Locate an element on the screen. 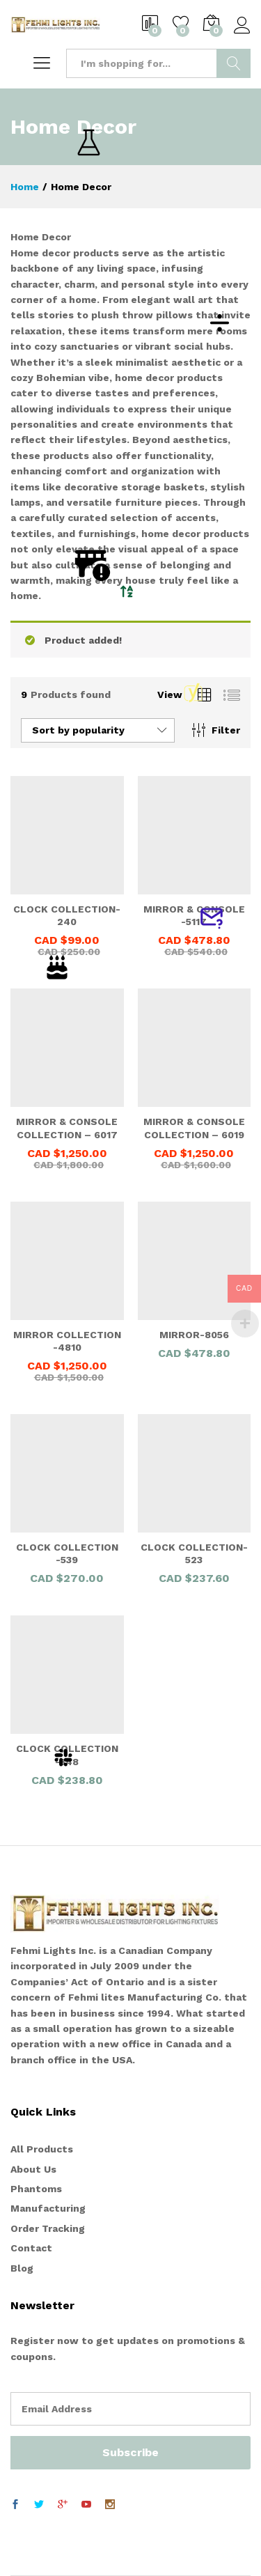 The height and width of the screenshot is (2576, 261). open slack workspace is located at coordinates (63, 1758).